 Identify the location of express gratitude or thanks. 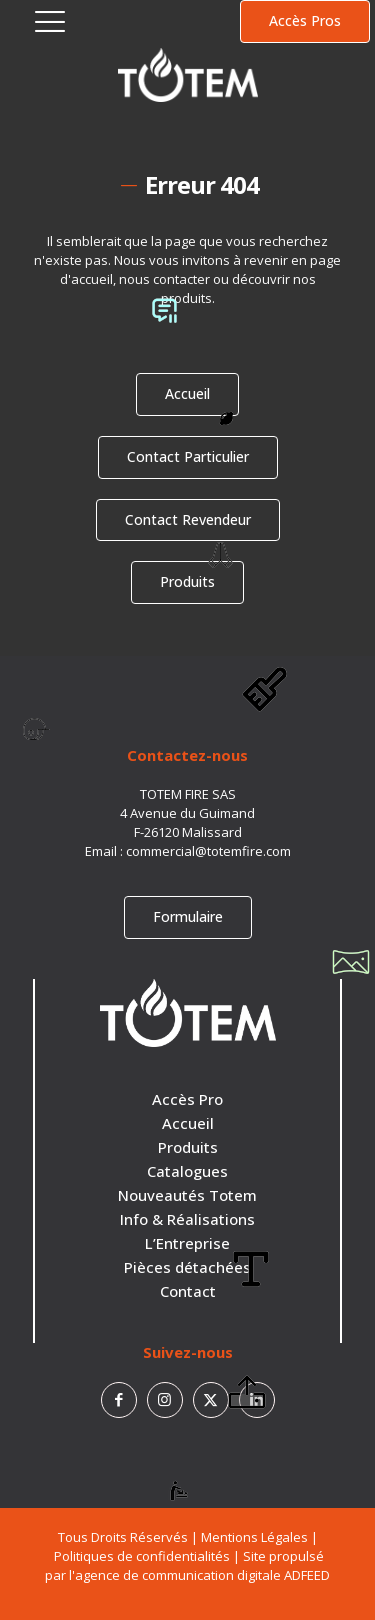
(220, 555).